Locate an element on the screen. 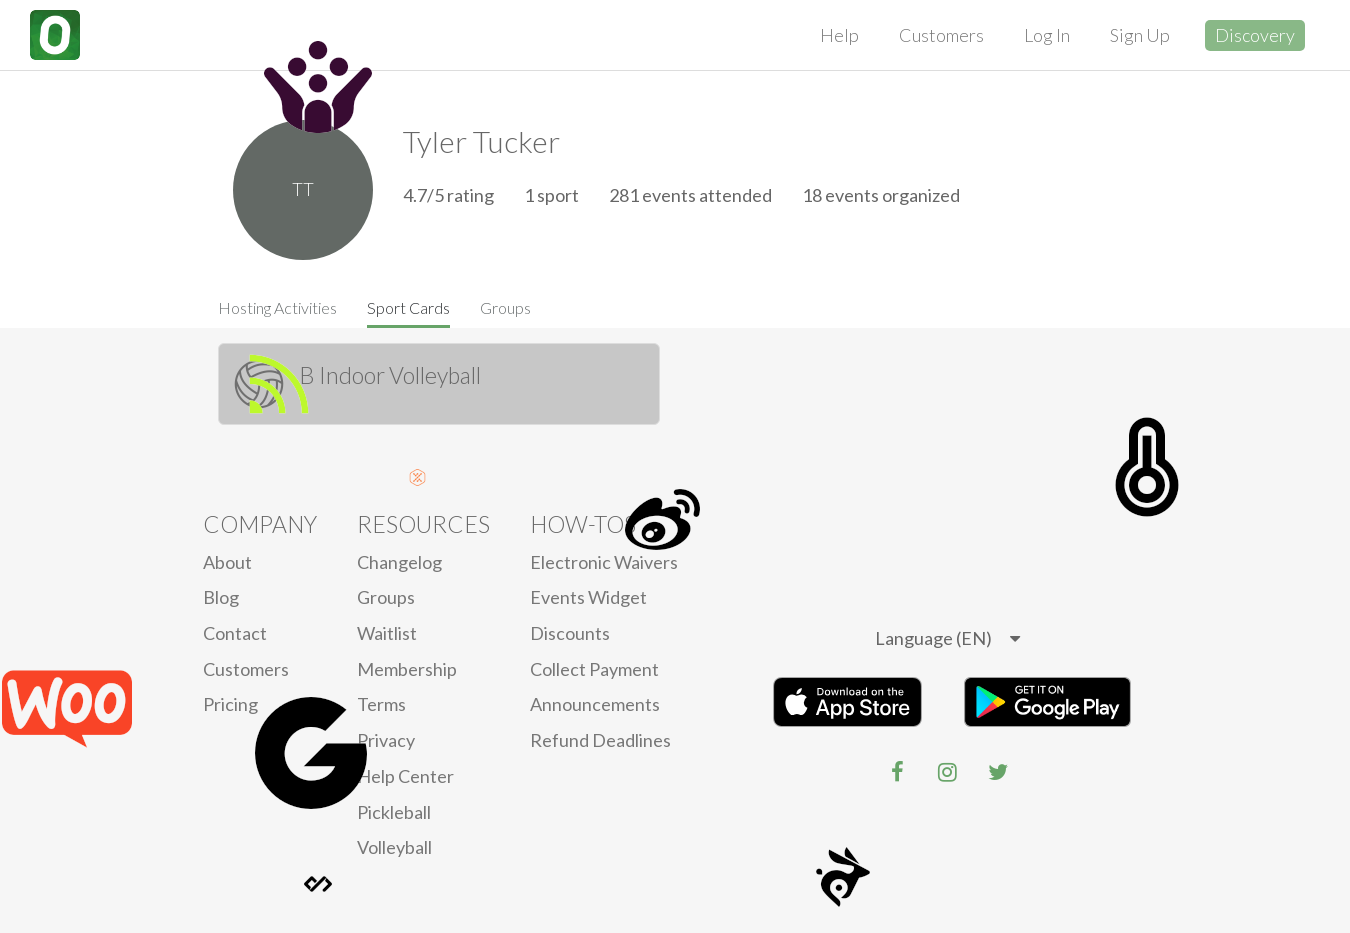  indicates high temperature reading is located at coordinates (1147, 467).